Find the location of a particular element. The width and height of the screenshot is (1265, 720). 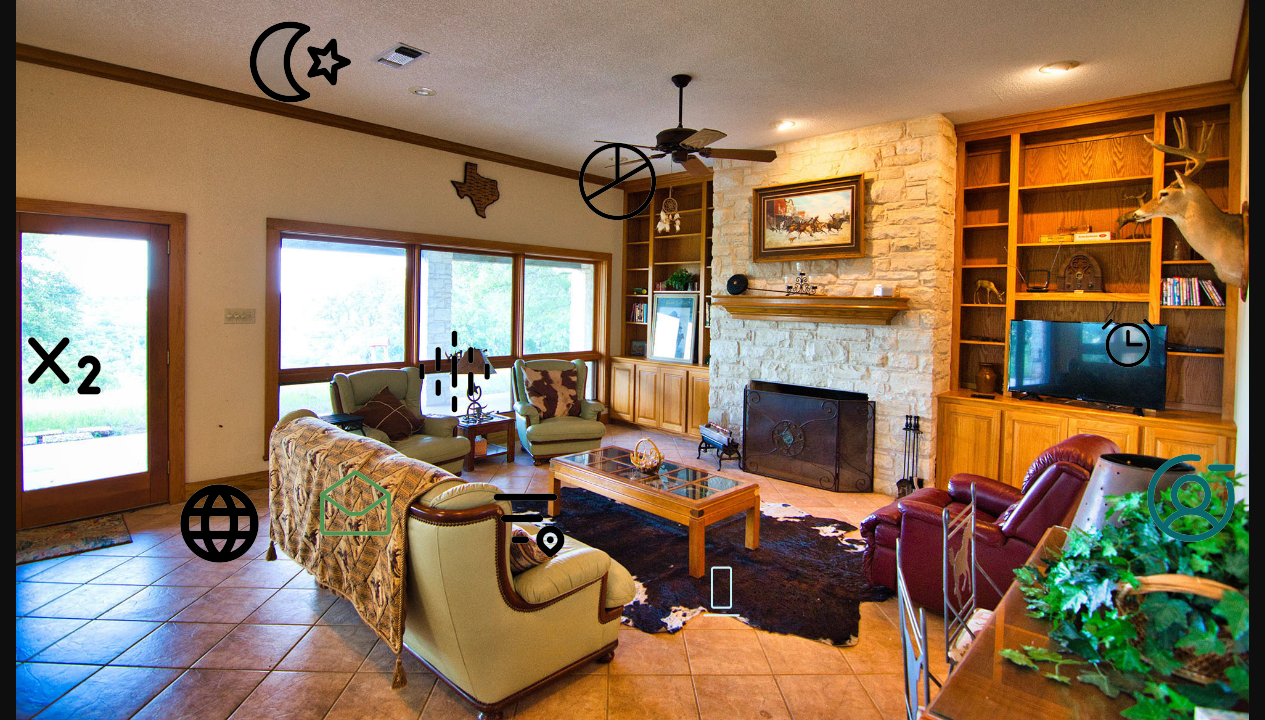

view an opened email or message is located at coordinates (355, 505).